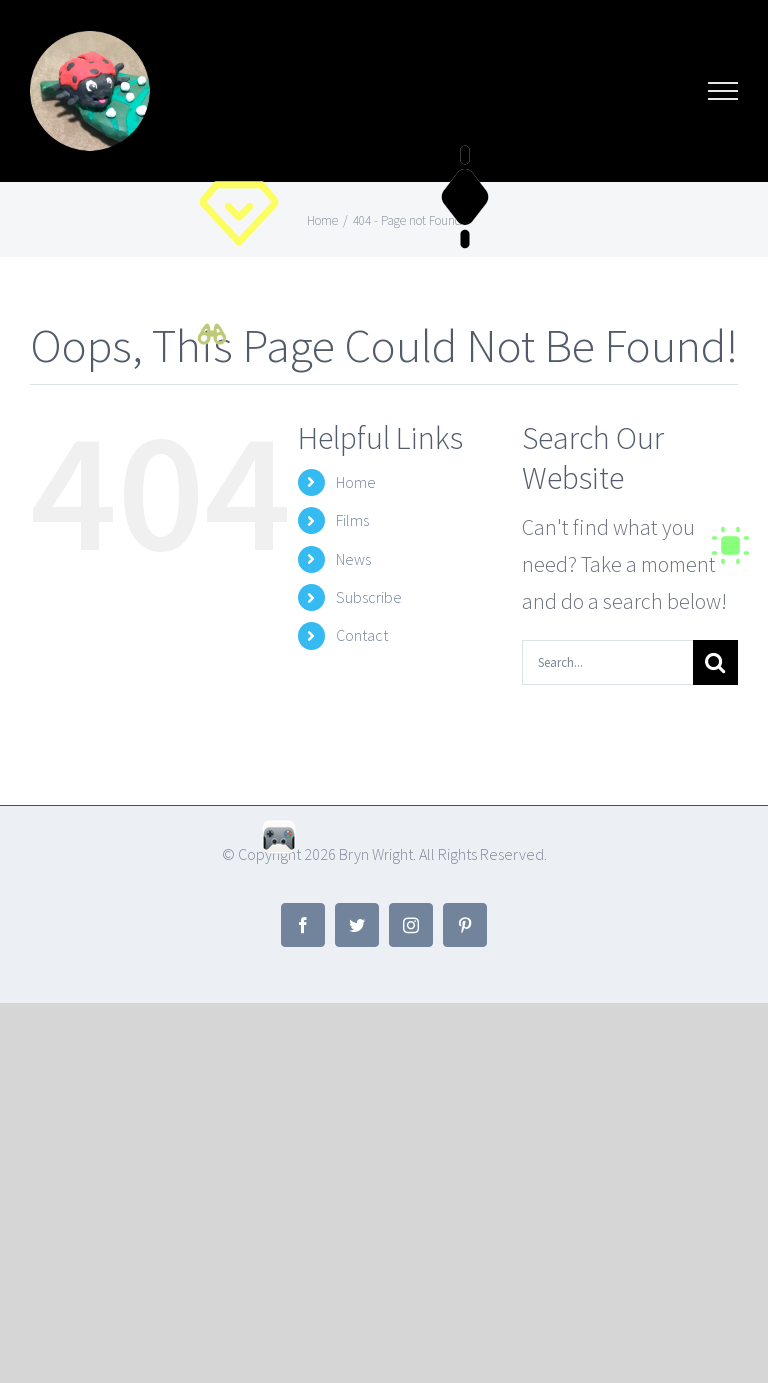  What do you see at coordinates (730, 545) in the screenshot?
I see `select or create an artboard` at bounding box center [730, 545].